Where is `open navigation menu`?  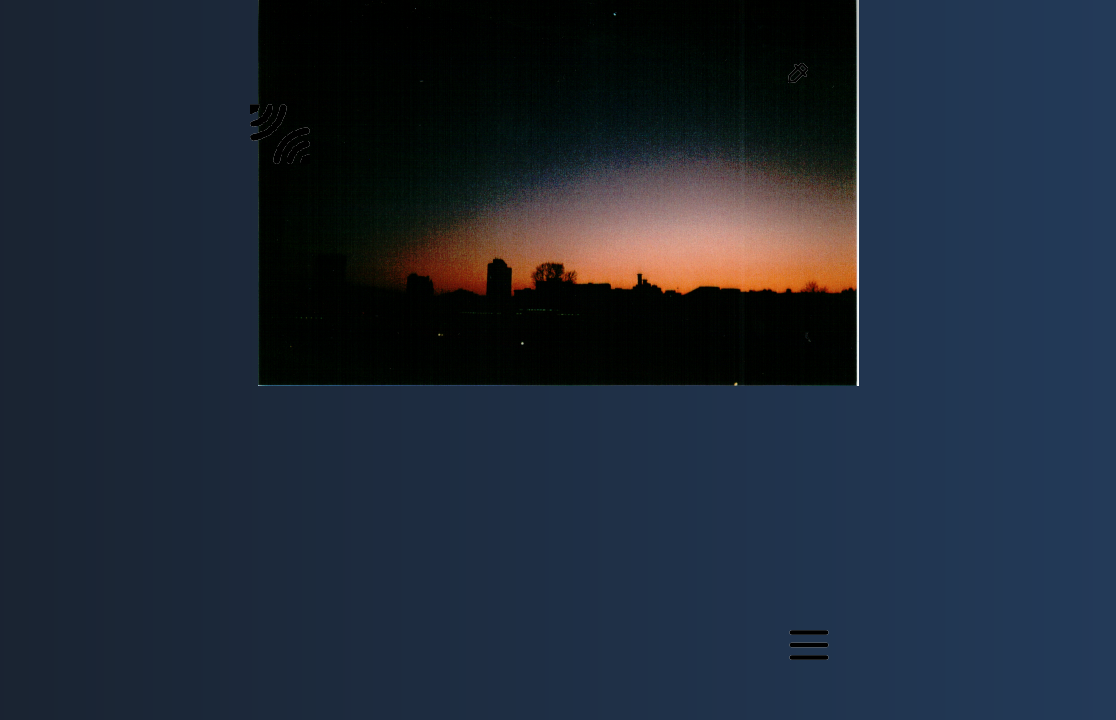 open navigation menu is located at coordinates (809, 645).